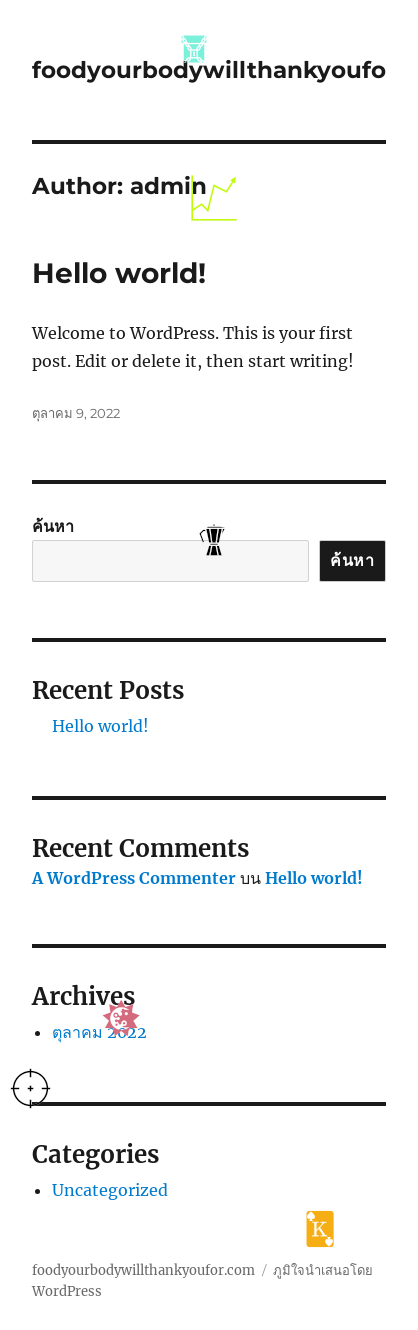  I want to click on king of spades playing card, so click(320, 1229).